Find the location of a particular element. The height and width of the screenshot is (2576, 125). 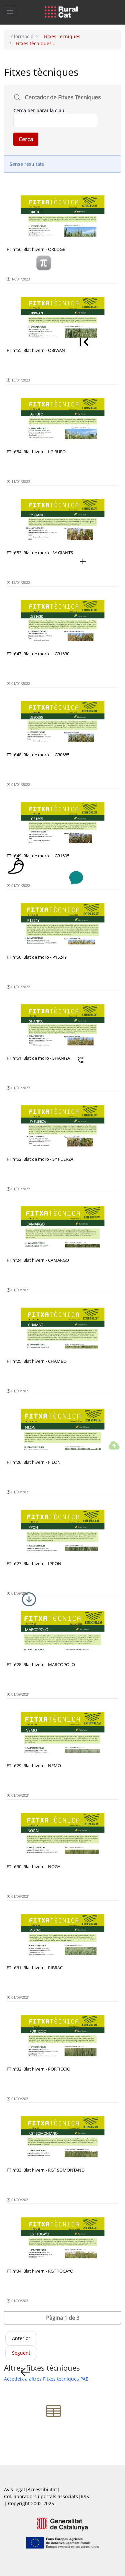

upload file to cloud storage is located at coordinates (114, 1445).